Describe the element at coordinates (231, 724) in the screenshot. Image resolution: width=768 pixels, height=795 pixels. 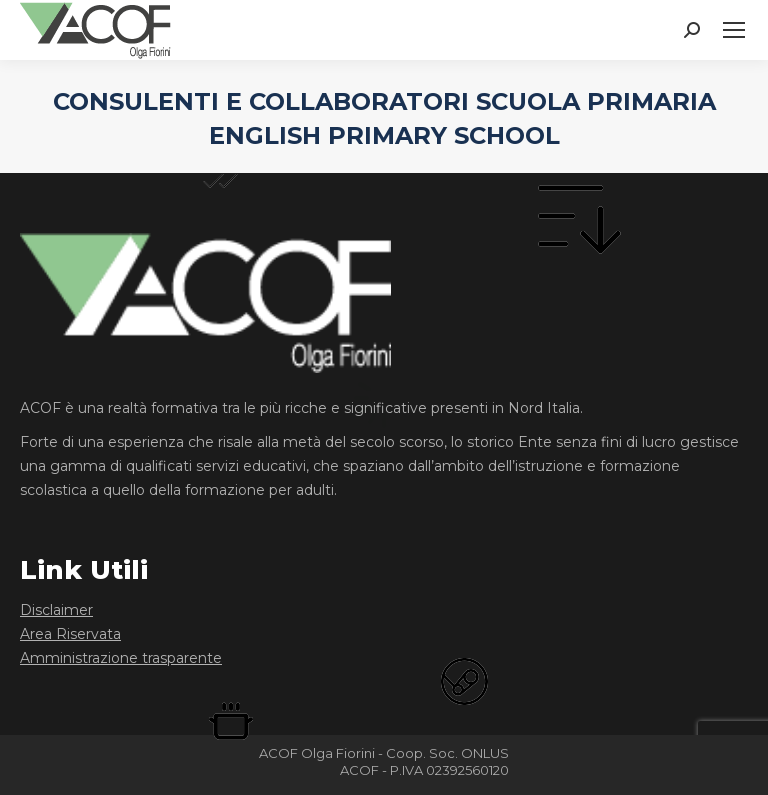
I see `access recipes or cooking features` at that location.